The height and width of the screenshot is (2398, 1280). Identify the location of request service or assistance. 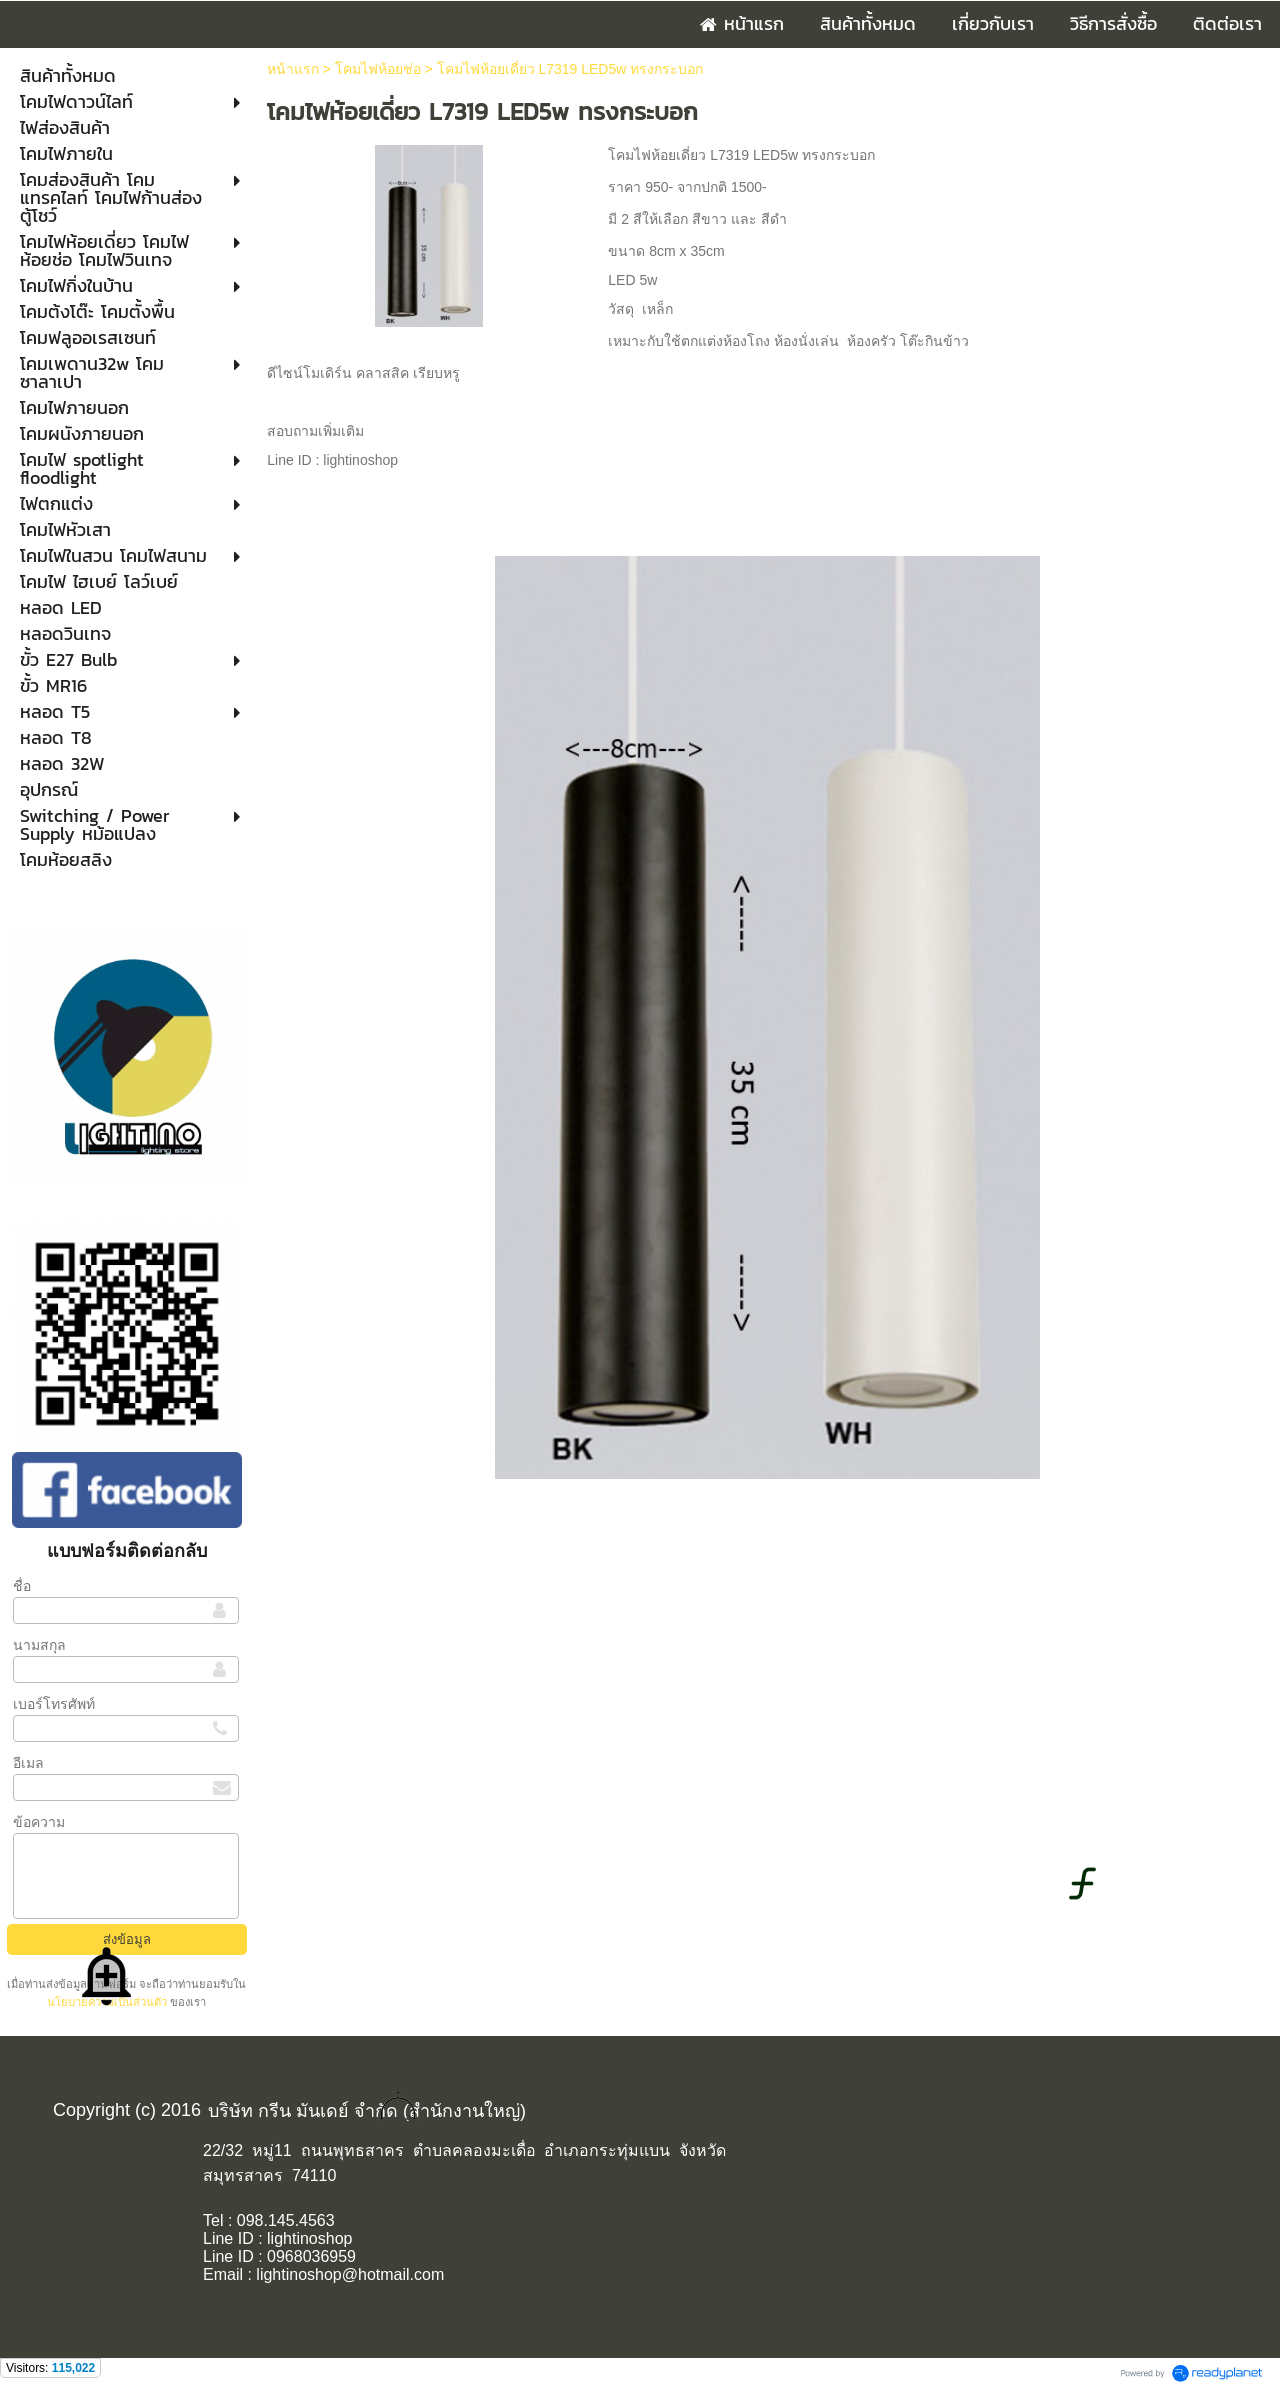
(398, 2110).